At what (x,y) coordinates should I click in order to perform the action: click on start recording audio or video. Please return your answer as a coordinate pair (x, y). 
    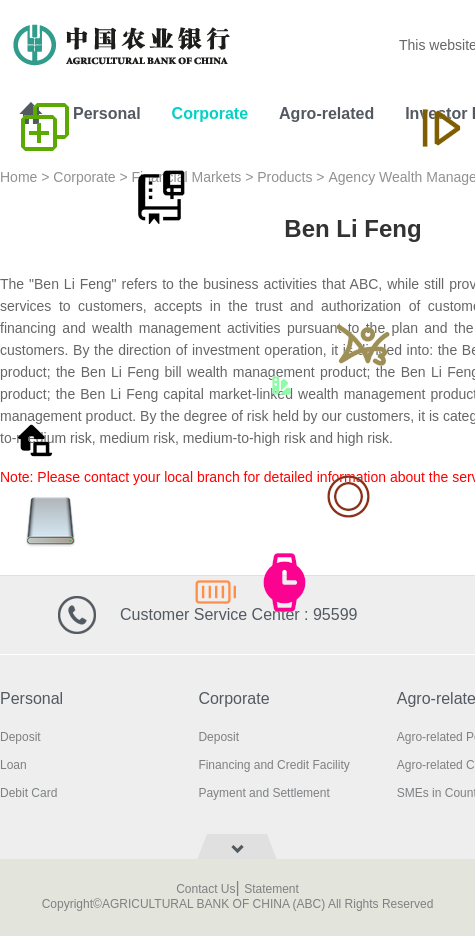
    Looking at the image, I should click on (348, 496).